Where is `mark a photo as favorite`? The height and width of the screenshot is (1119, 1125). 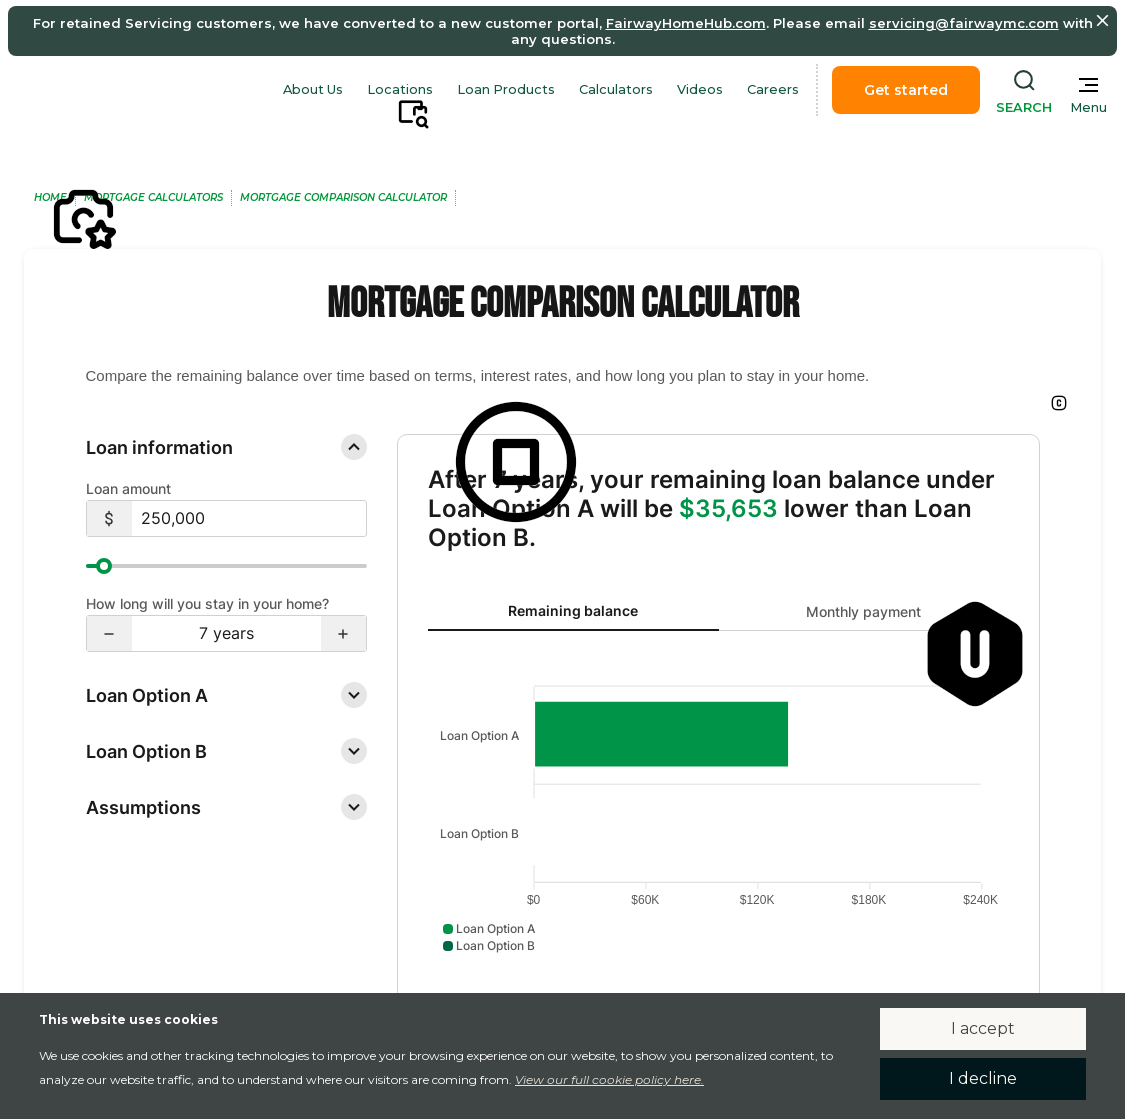
mark a photo as favorite is located at coordinates (83, 216).